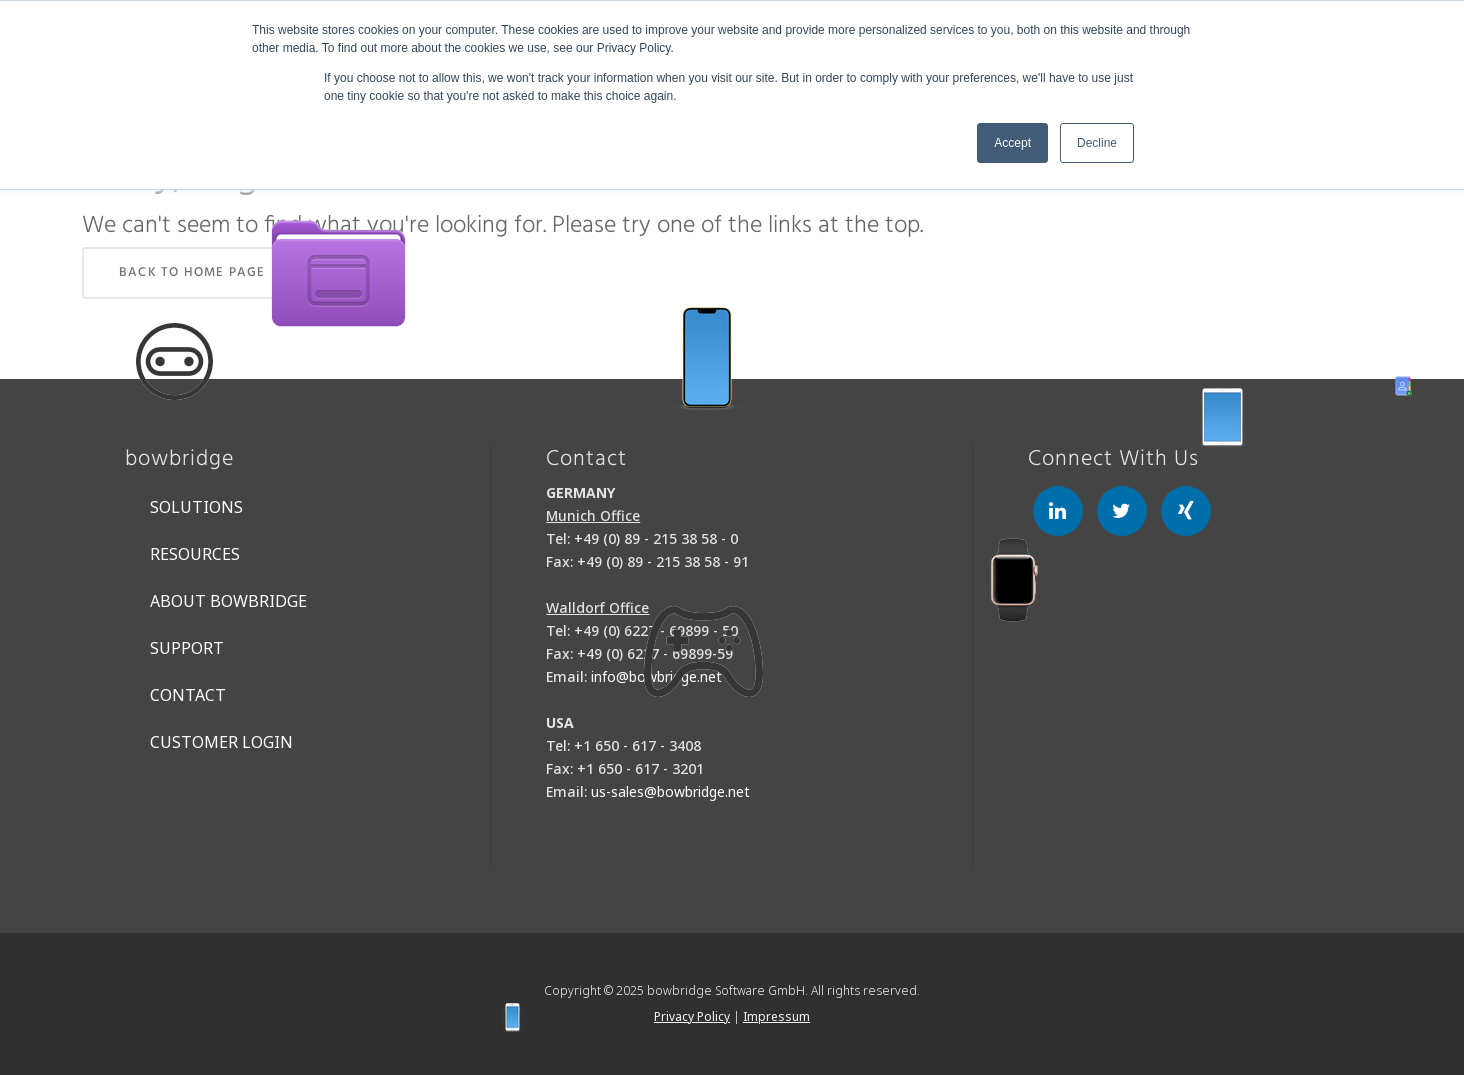 This screenshot has width=1464, height=1075. Describe the element at coordinates (1222, 417) in the screenshot. I see `view connected iPad Air device` at that location.